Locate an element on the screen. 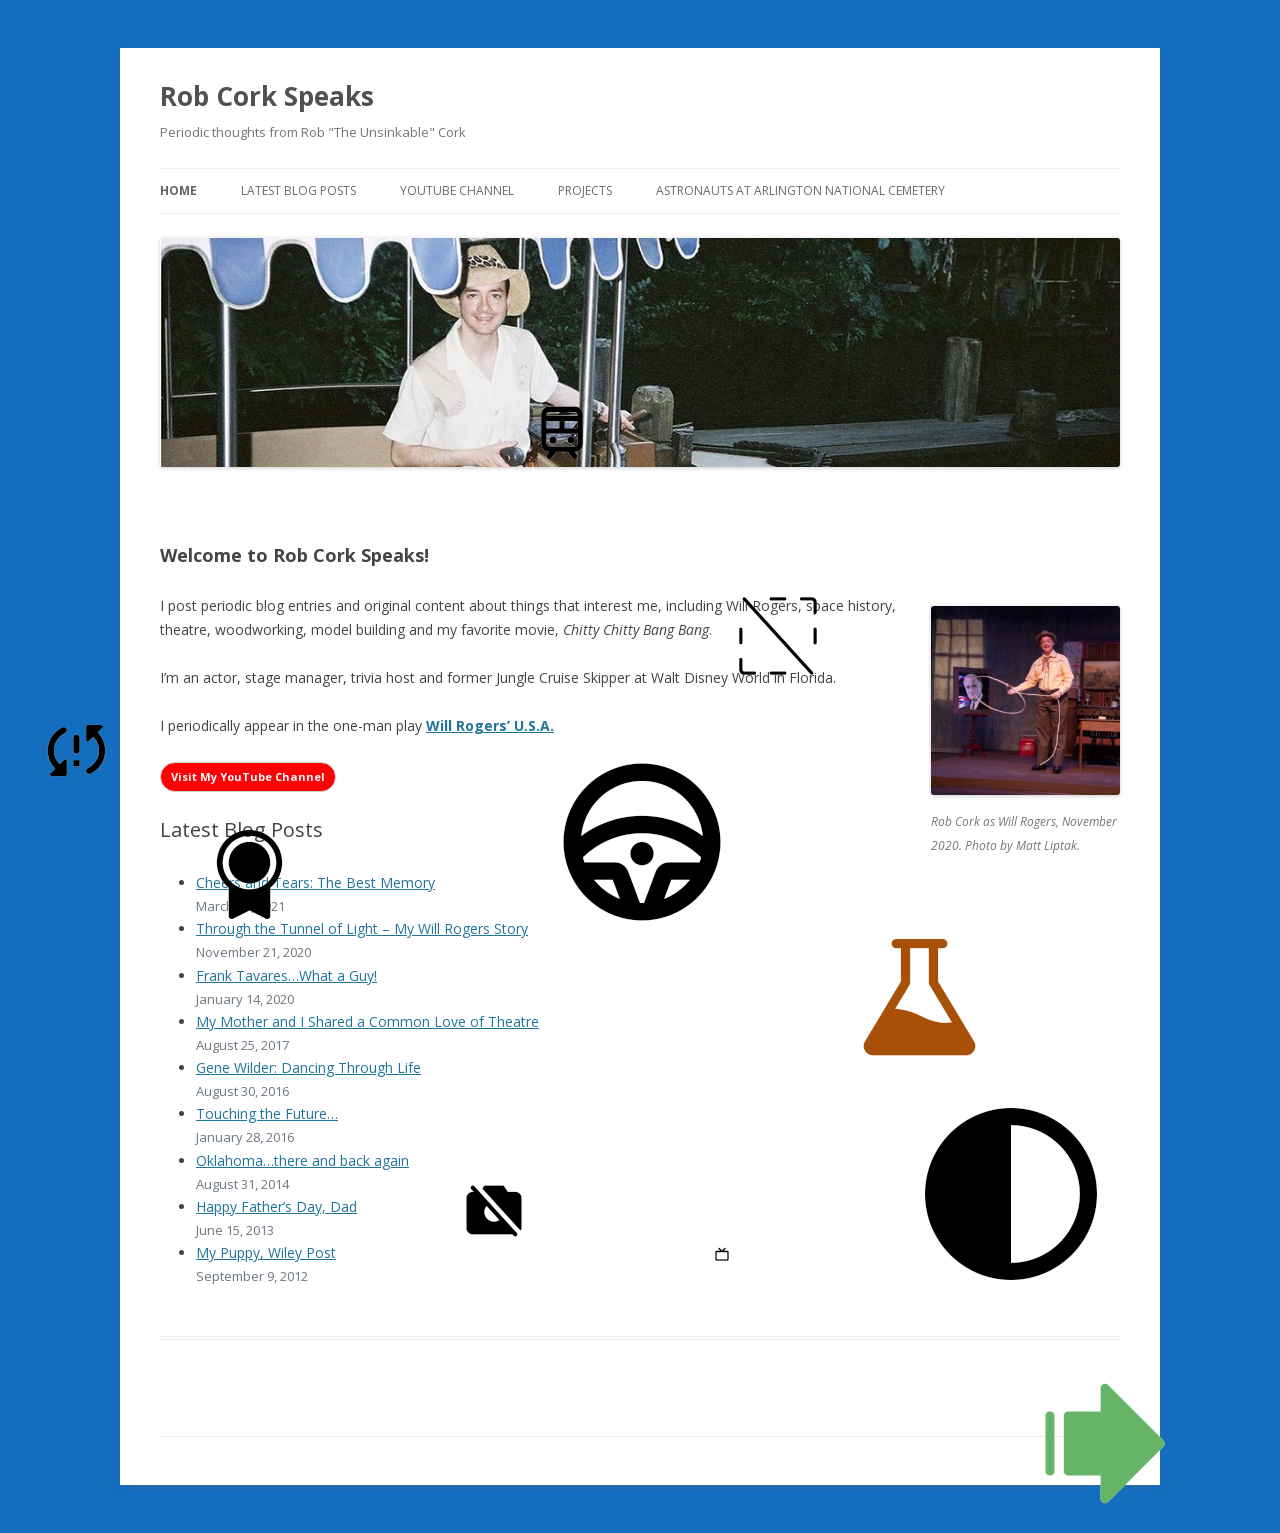 This screenshot has width=1280, height=1533. access laboratory or science features is located at coordinates (919, 999).